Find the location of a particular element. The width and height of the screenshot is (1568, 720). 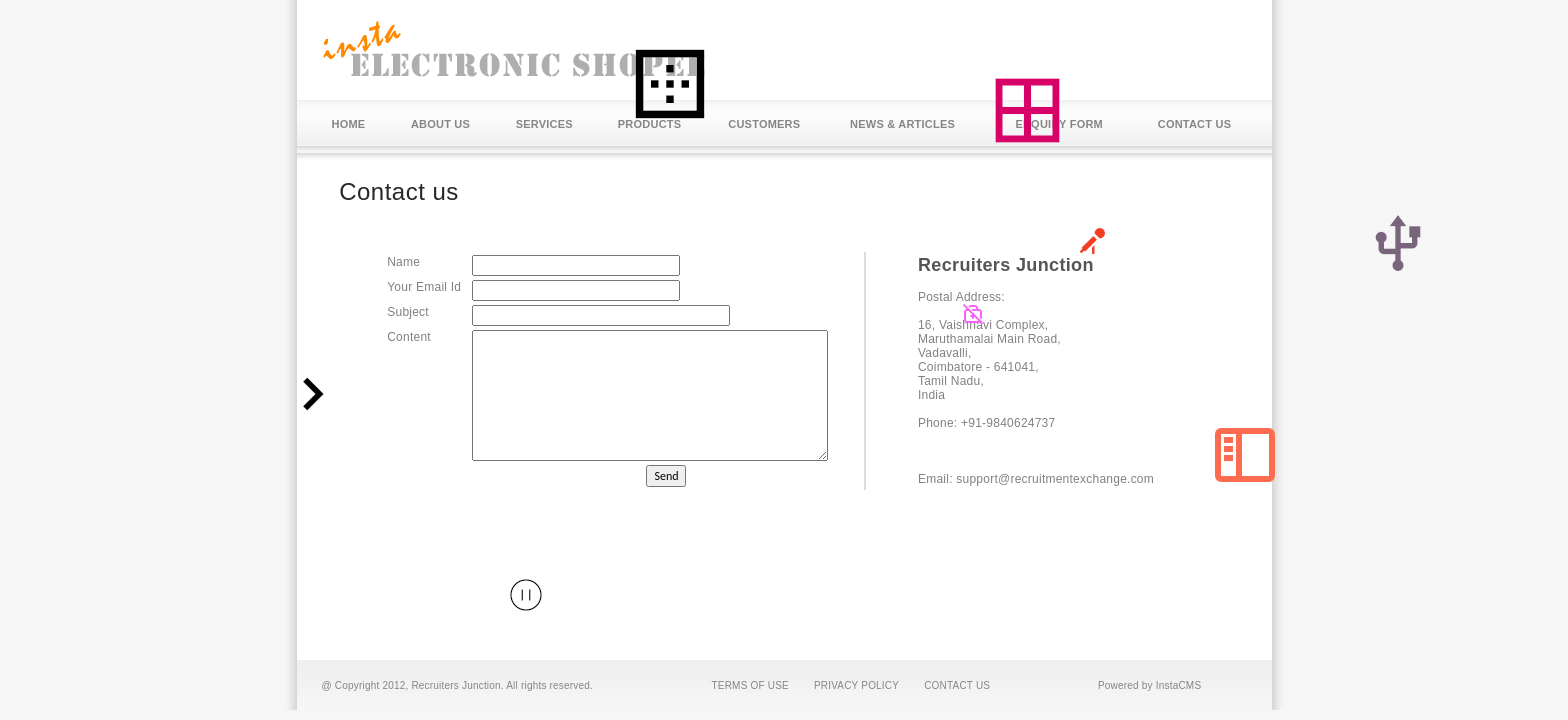

apply borders to all sides of a cell or table is located at coordinates (1027, 110).